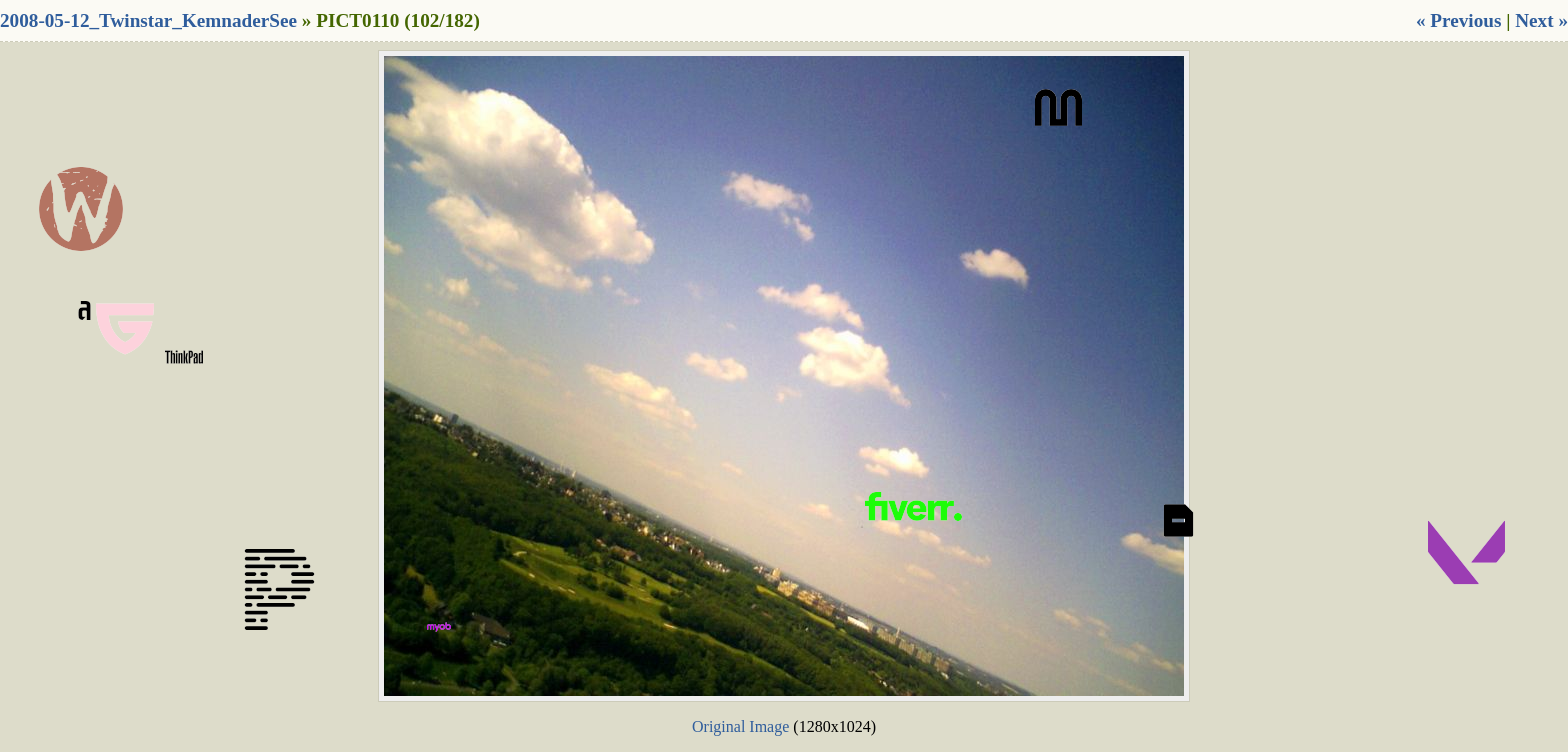 The width and height of the screenshot is (1568, 752). Describe the element at coordinates (913, 506) in the screenshot. I see `open the Fiverr app` at that location.